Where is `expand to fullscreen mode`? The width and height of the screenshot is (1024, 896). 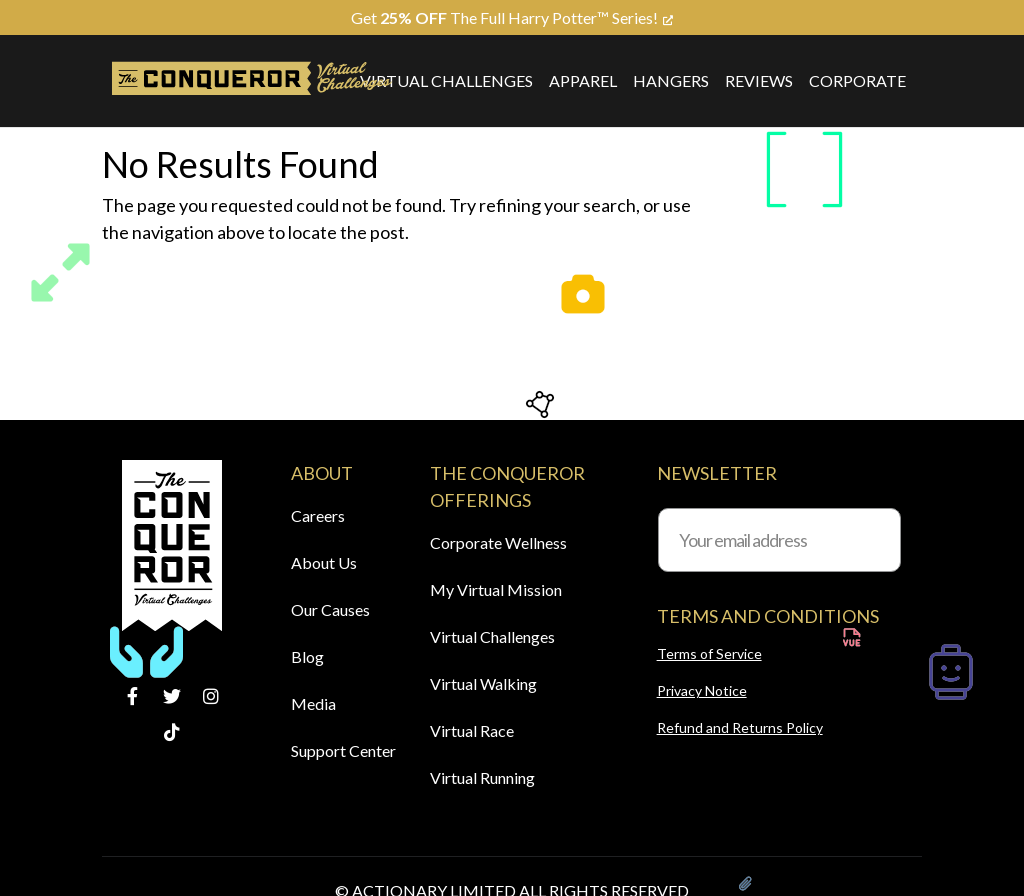 expand to fullscreen mode is located at coordinates (60, 272).